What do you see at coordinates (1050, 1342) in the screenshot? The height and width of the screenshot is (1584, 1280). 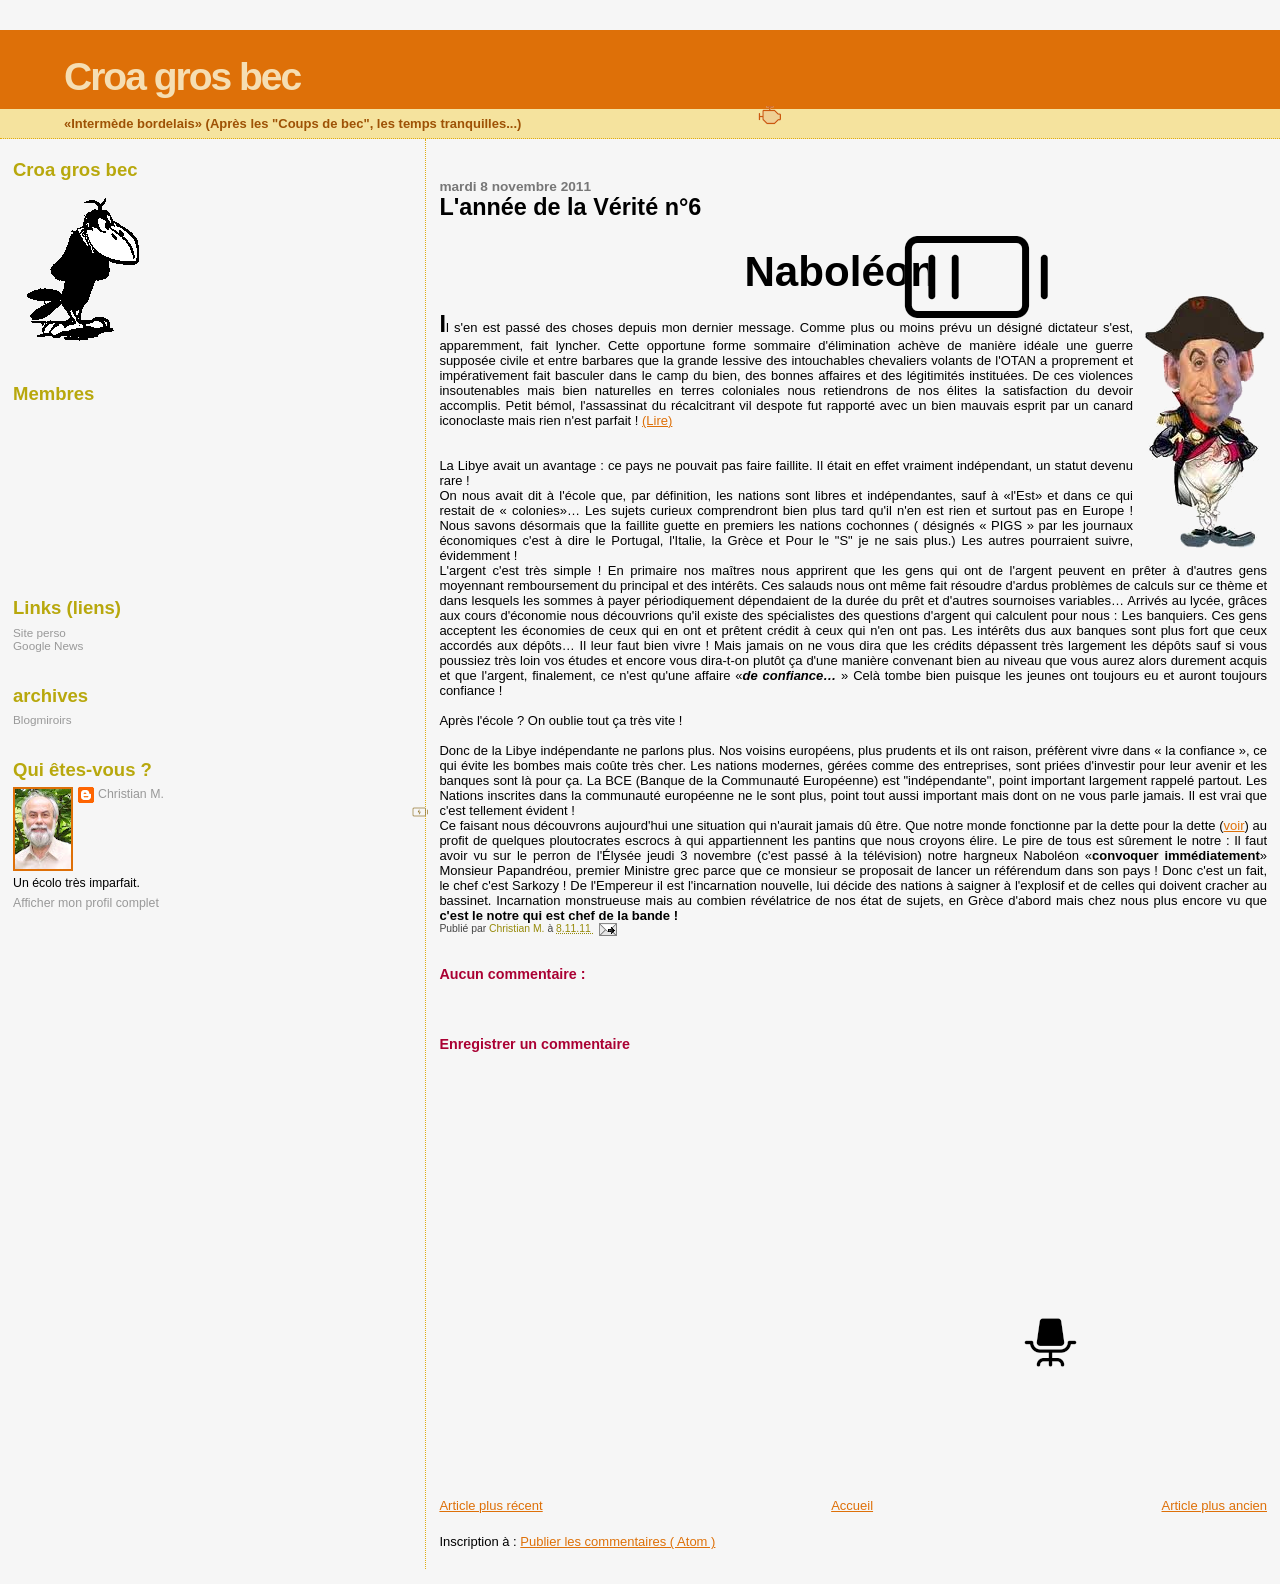 I see `workspace or office settings` at bounding box center [1050, 1342].